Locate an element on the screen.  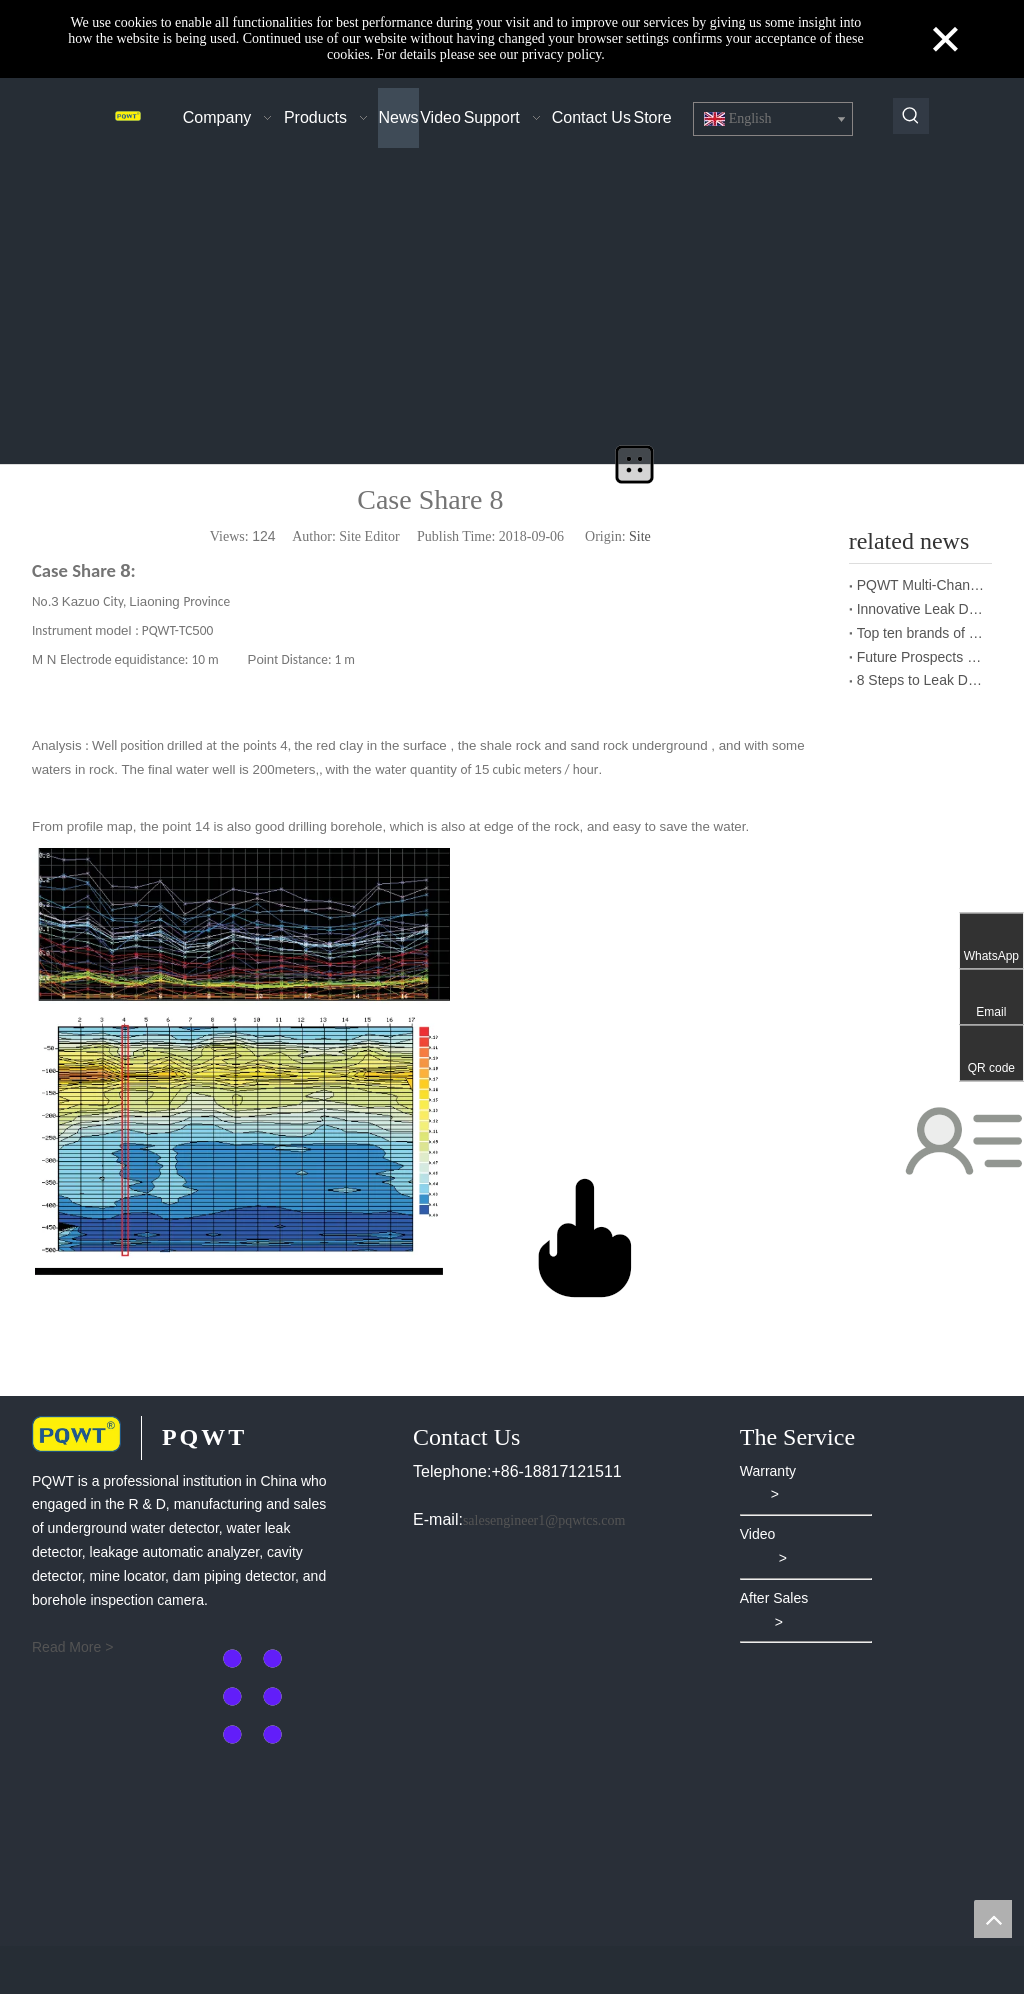
indicates offensive content warning is located at coordinates (583, 1238).